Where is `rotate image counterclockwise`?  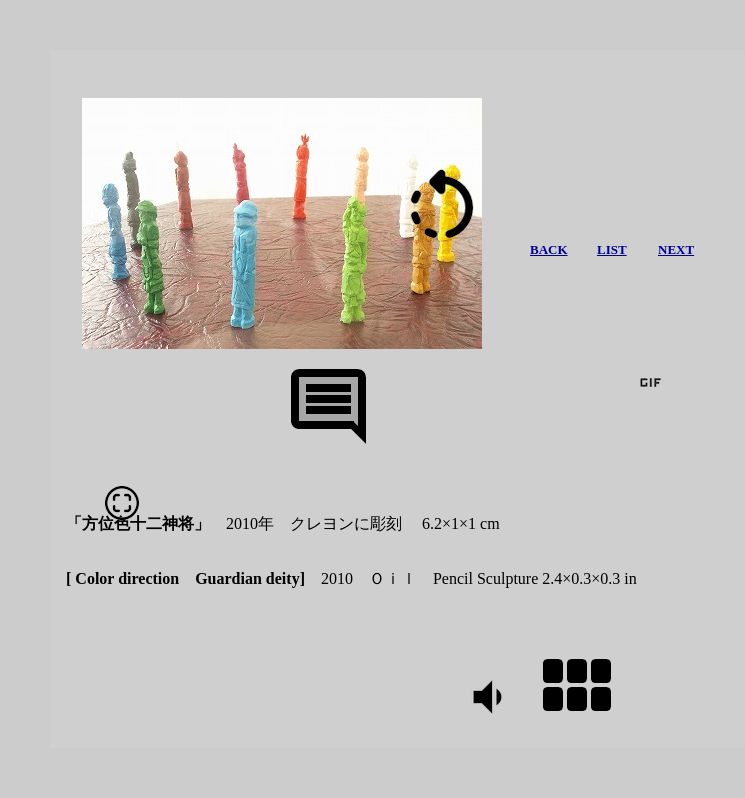
rotate image counterclockwise is located at coordinates (441, 207).